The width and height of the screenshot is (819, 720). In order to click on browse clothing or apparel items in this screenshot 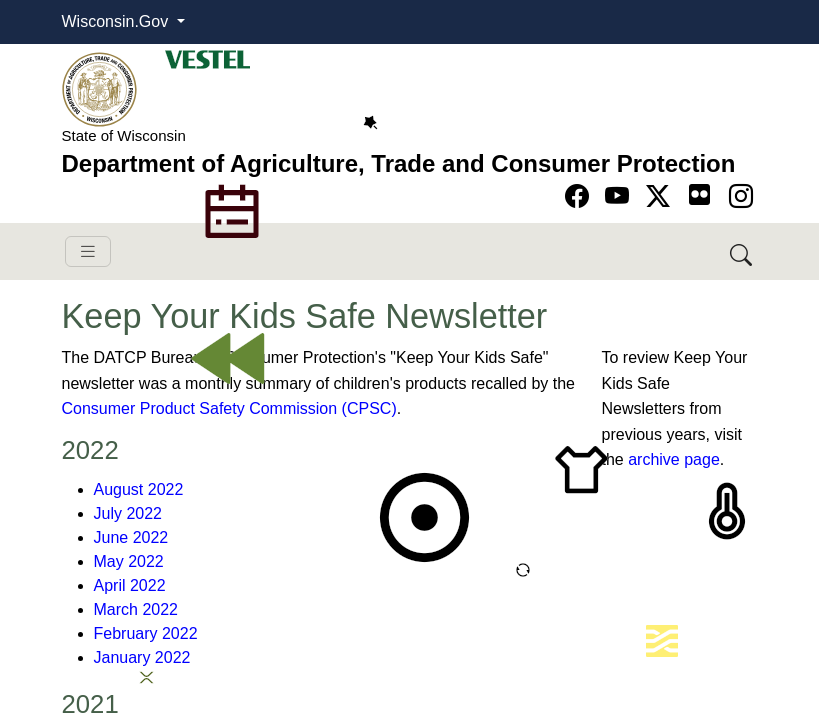, I will do `click(581, 469)`.